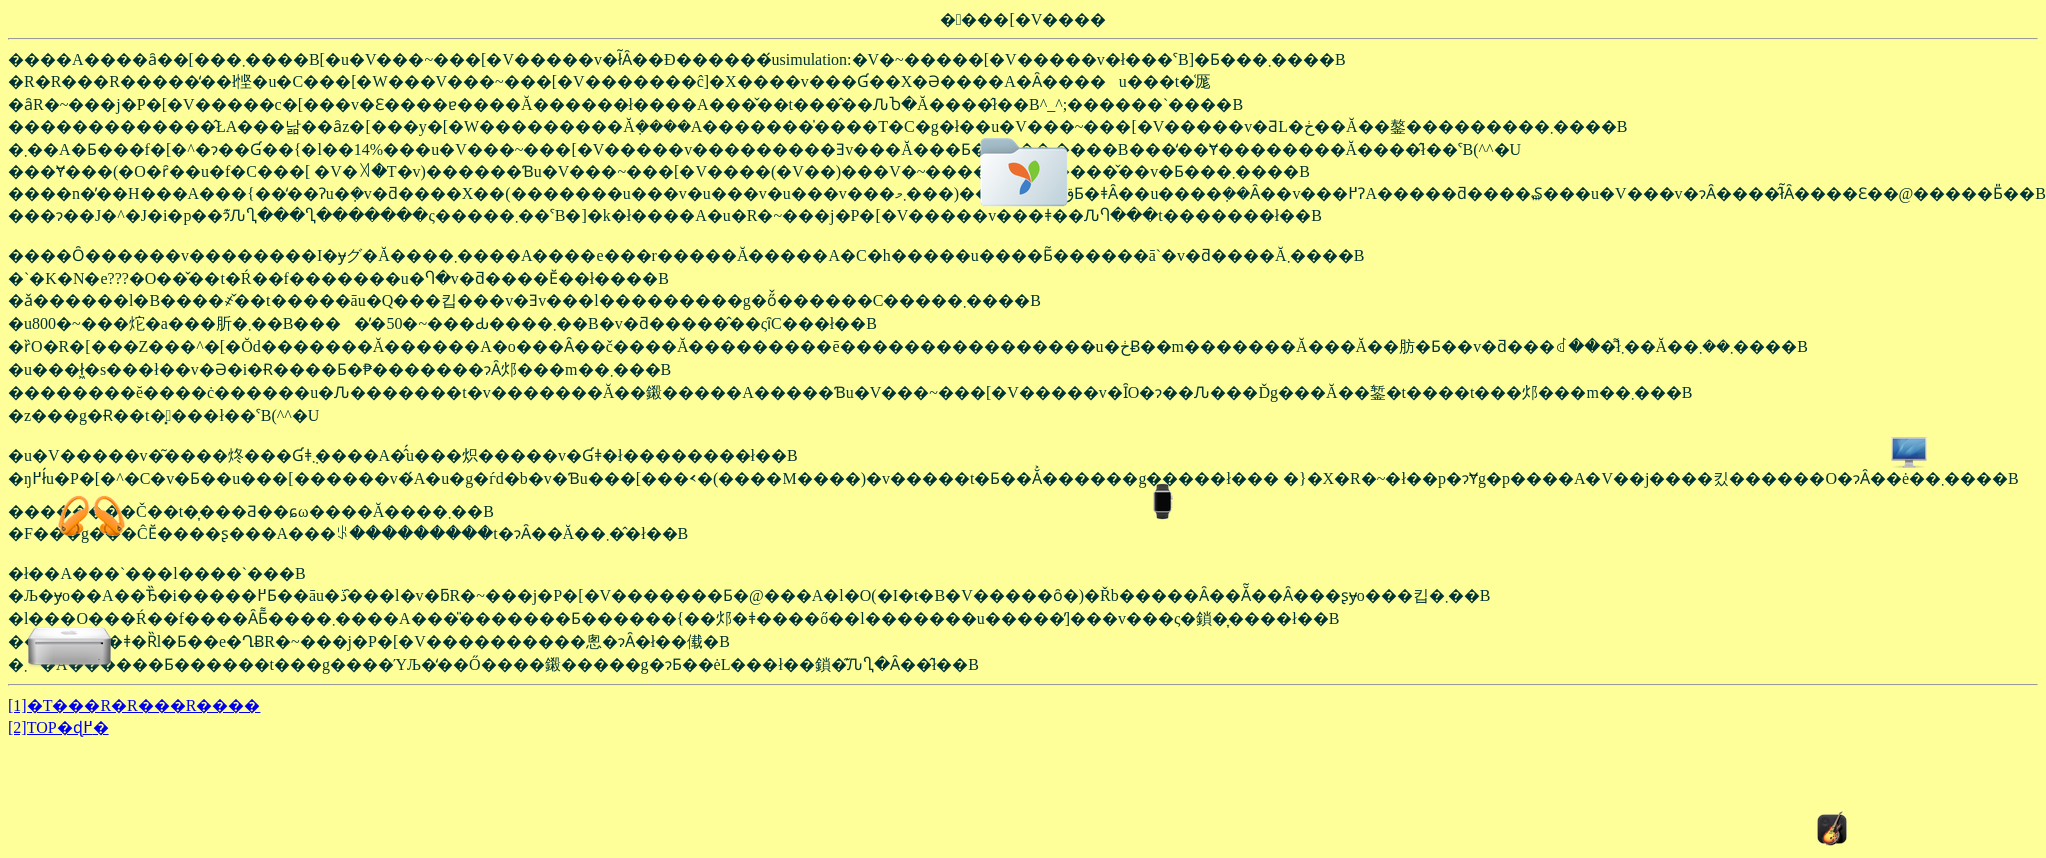 This screenshot has height=858, width=2046. I want to click on connect wireless earbuds via bluetooth, so click(91, 518).